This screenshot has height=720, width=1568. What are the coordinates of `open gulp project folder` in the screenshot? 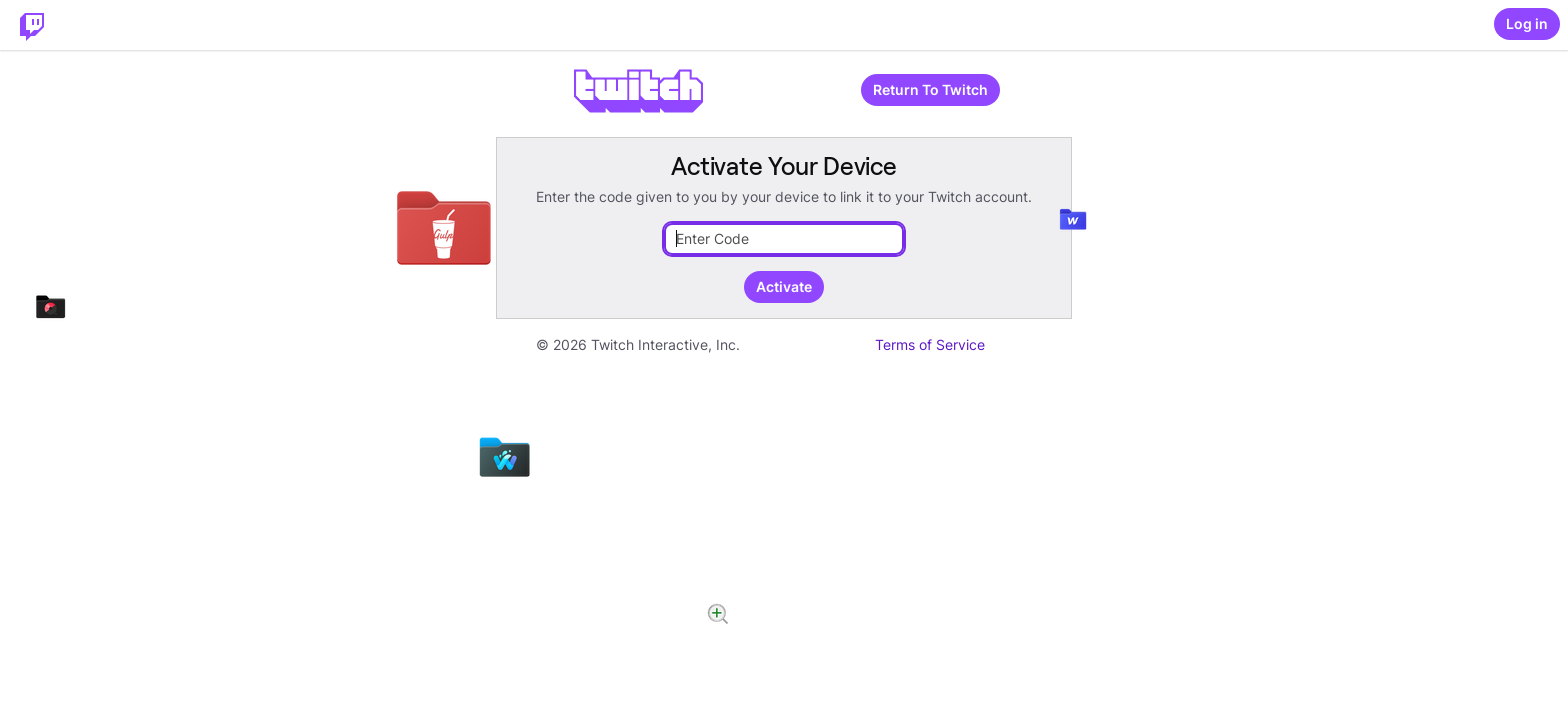 It's located at (443, 230).